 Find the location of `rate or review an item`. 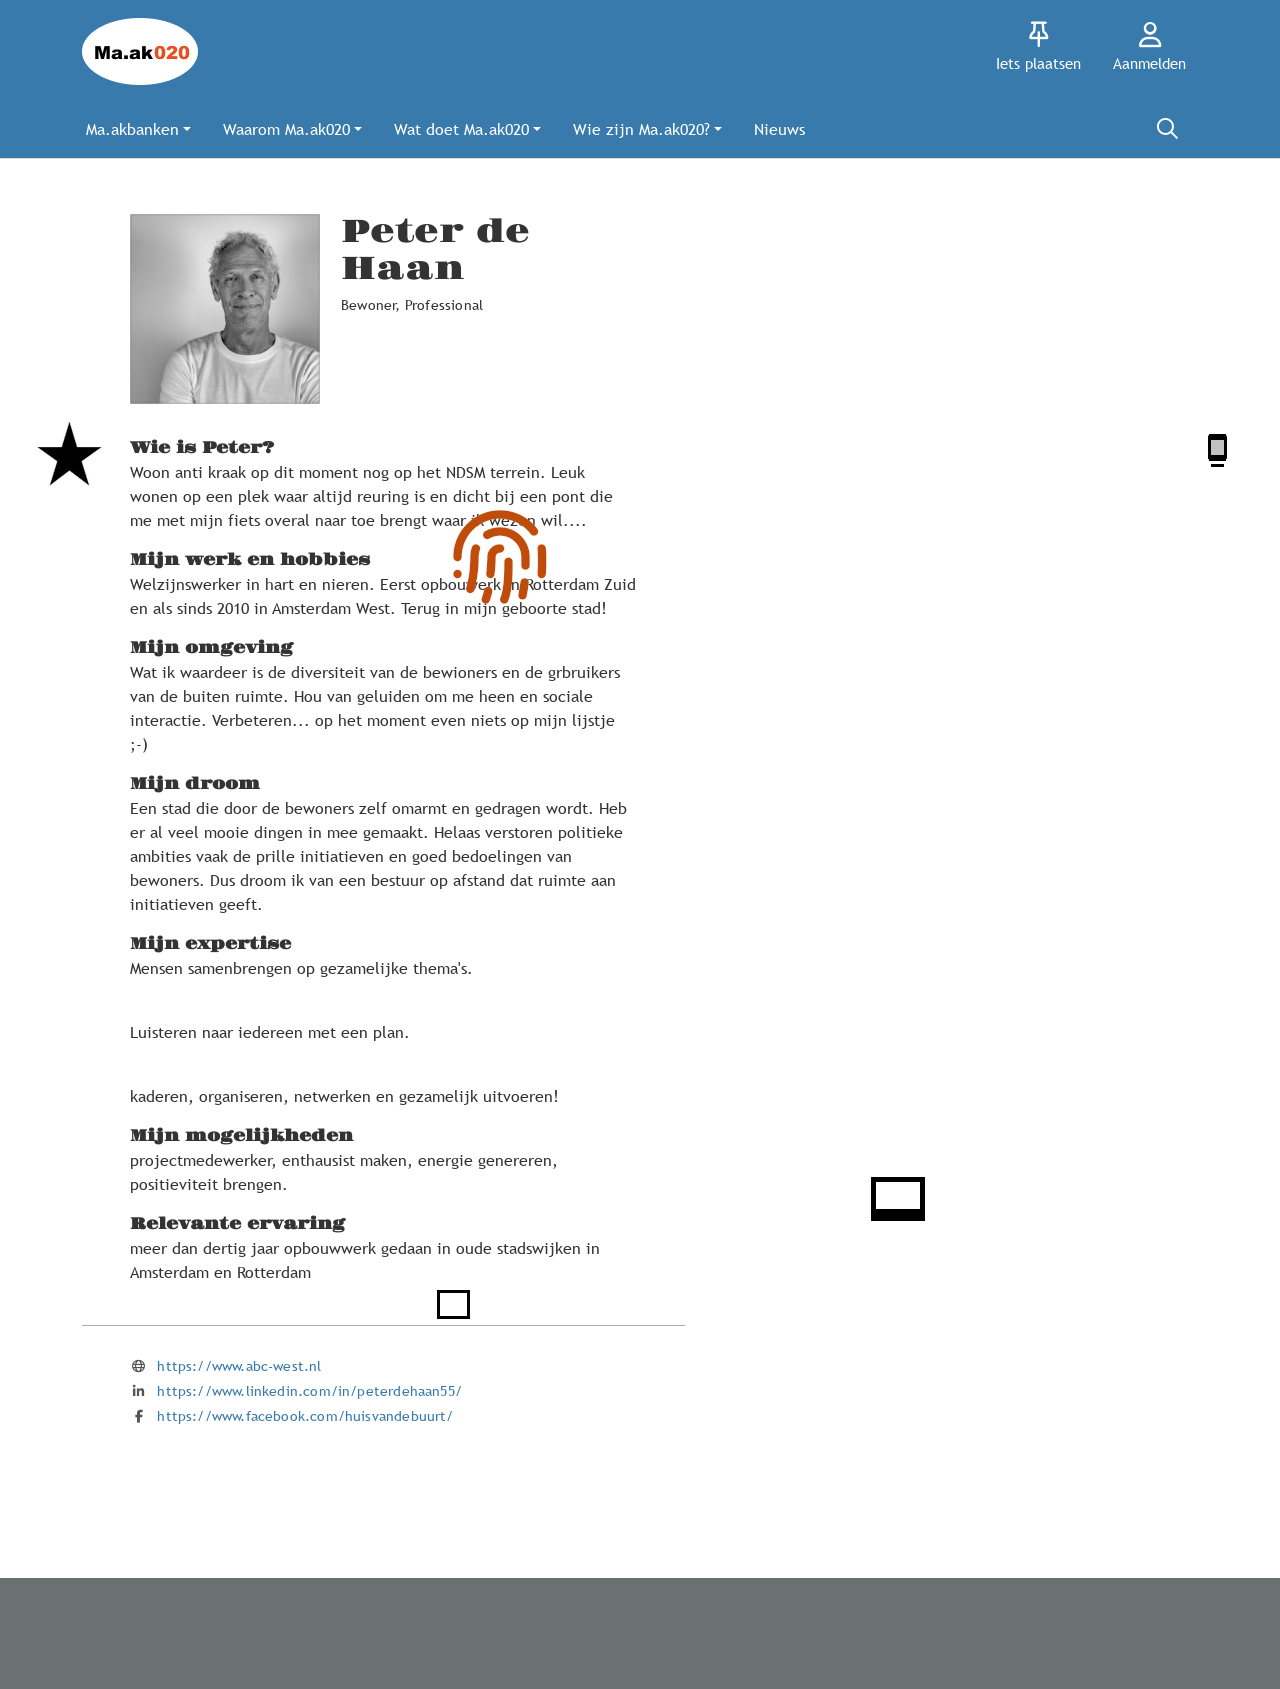

rate or review an item is located at coordinates (69, 453).